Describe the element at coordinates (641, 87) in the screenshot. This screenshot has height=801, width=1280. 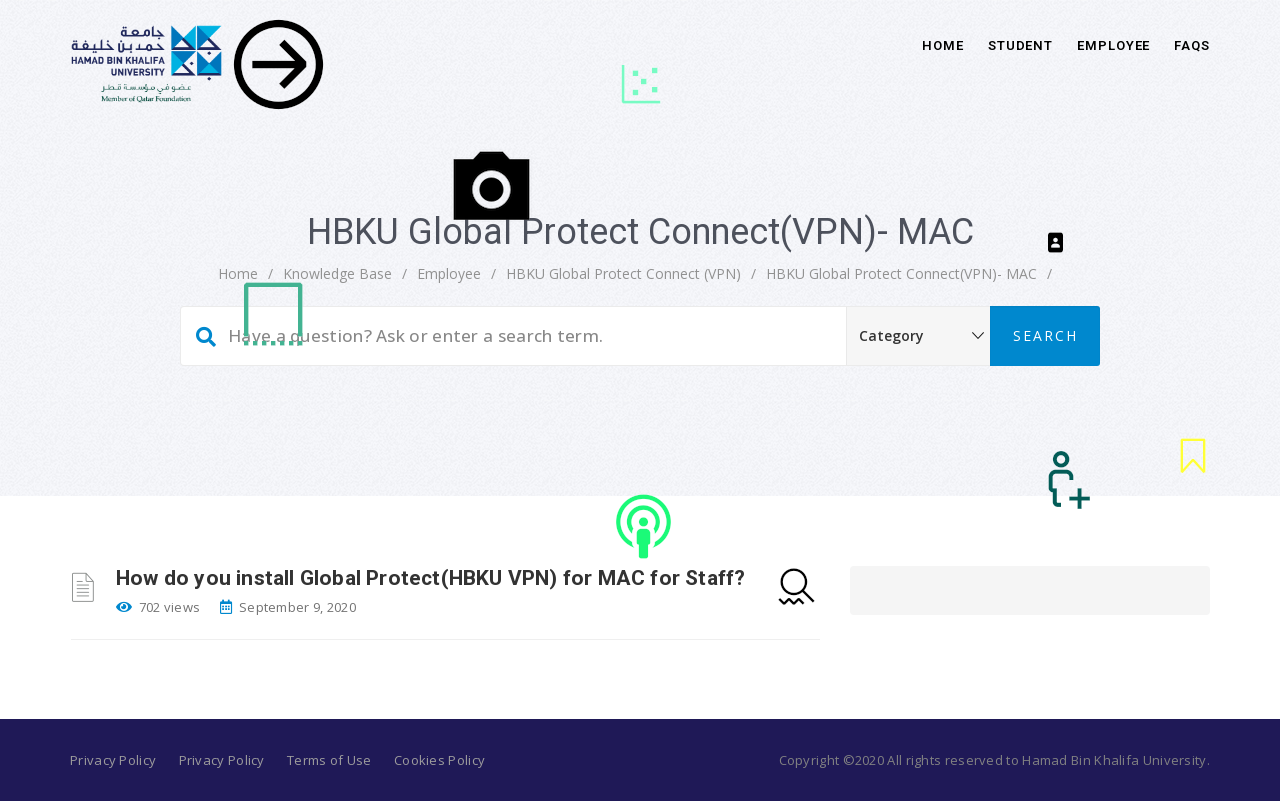
I see `view scatter plot visualization` at that location.